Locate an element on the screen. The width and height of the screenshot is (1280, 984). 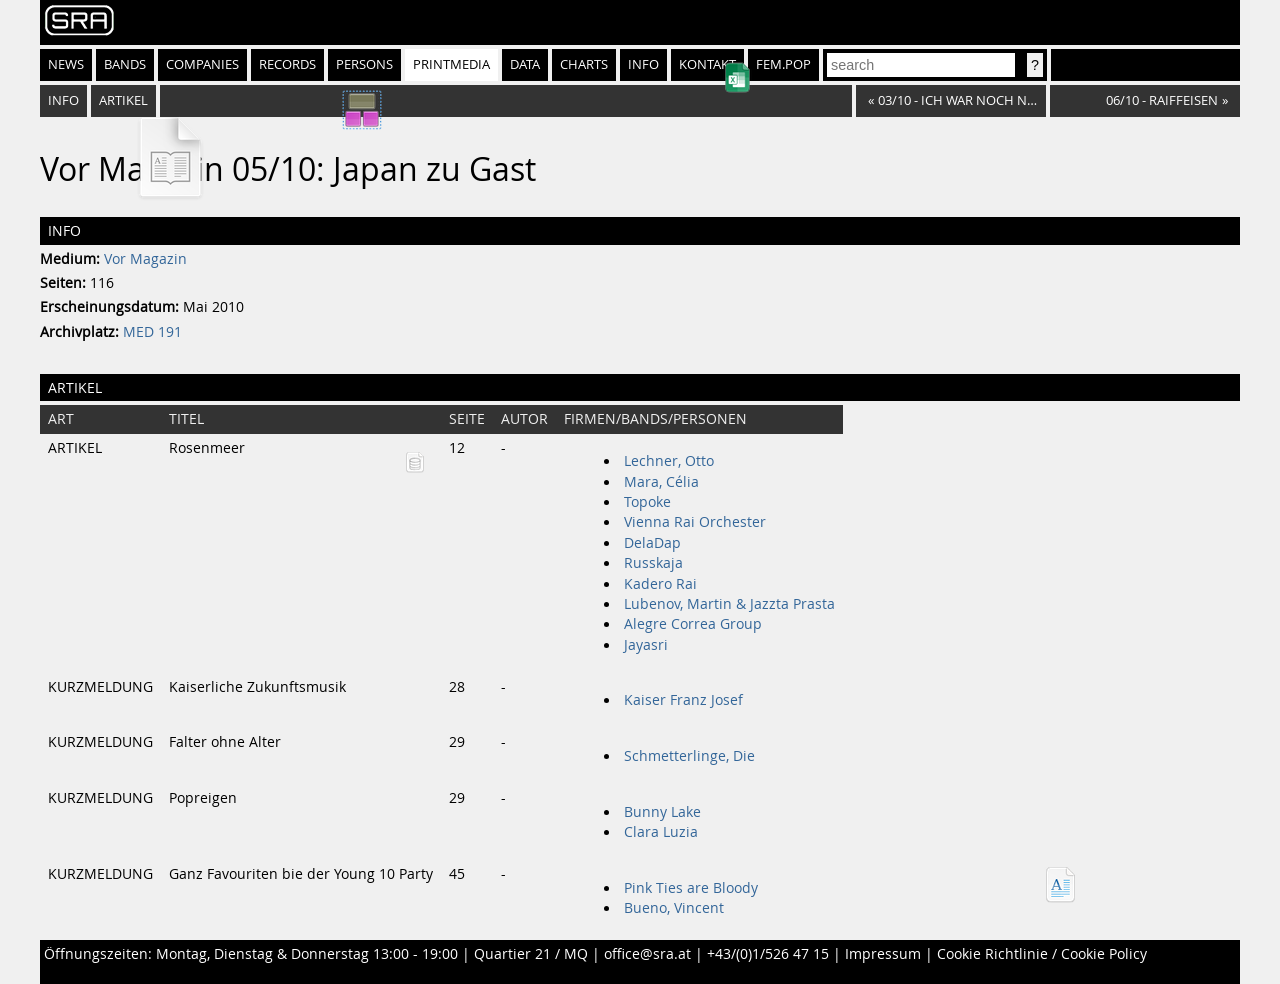
select all items in the current view is located at coordinates (362, 110).